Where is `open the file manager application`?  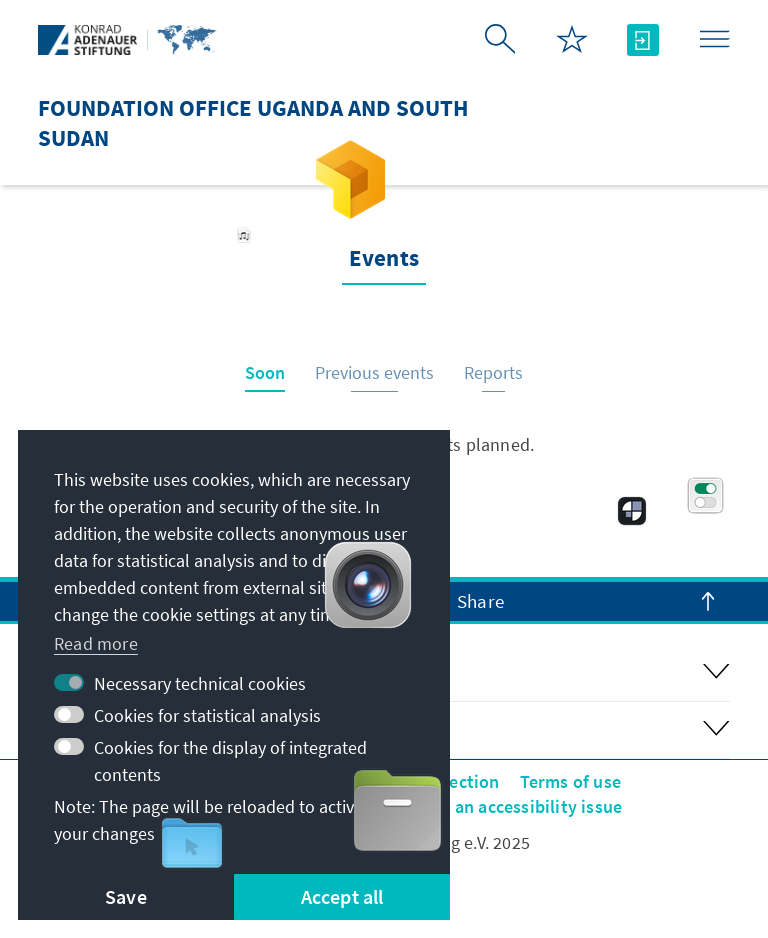
open the file manager application is located at coordinates (397, 810).